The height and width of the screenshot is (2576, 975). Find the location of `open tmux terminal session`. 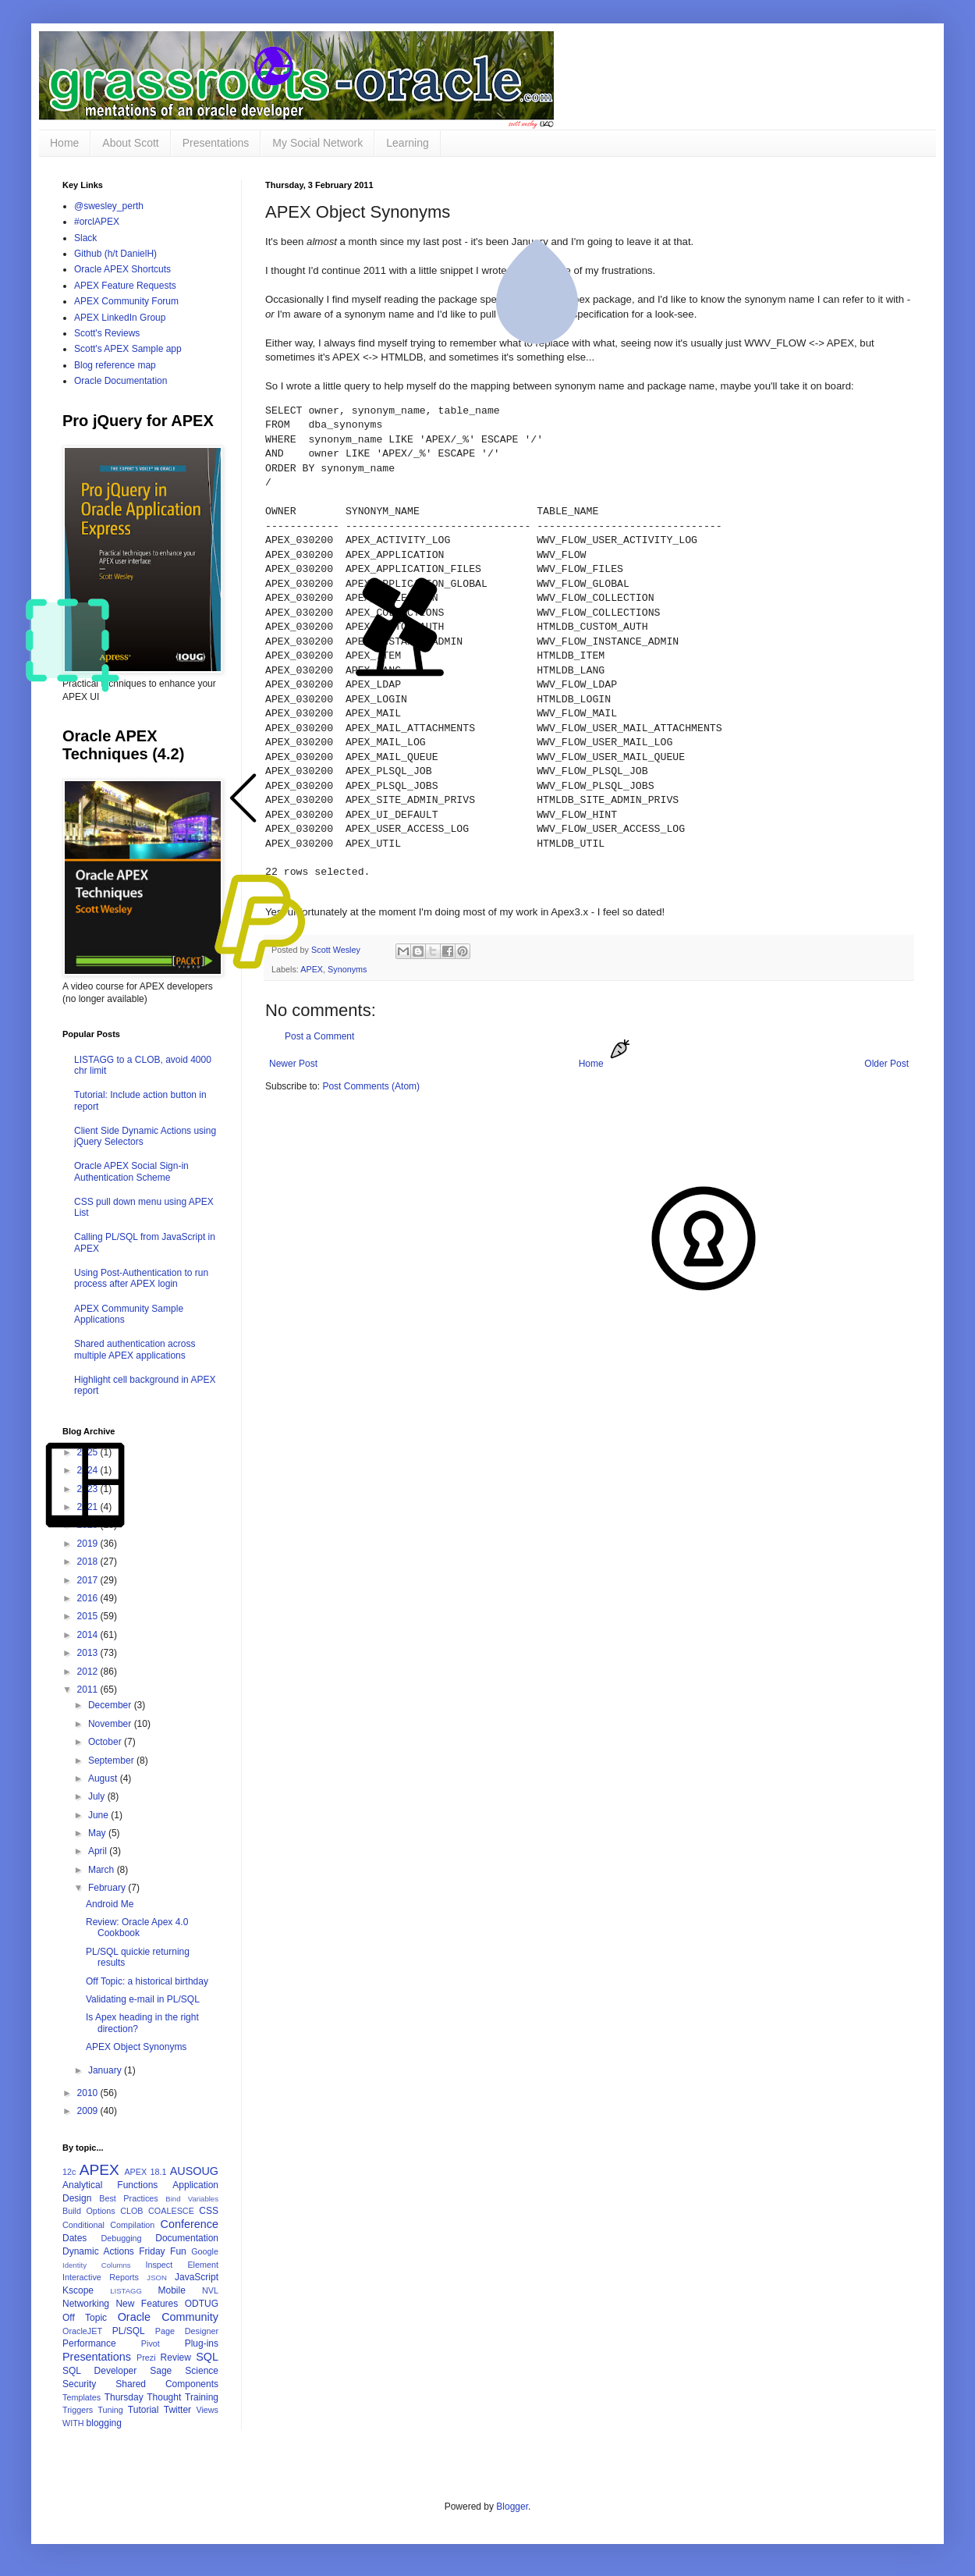

open tmux terminal session is located at coordinates (88, 1485).